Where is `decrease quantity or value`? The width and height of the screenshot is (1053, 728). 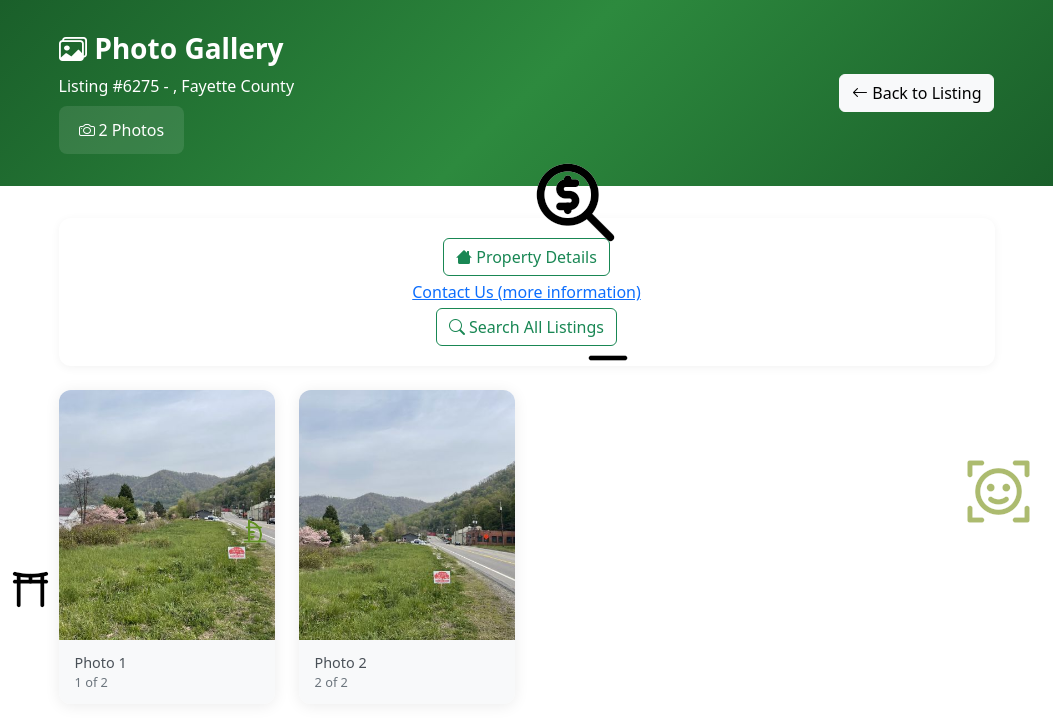
decrease quantity or value is located at coordinates (608, 358).